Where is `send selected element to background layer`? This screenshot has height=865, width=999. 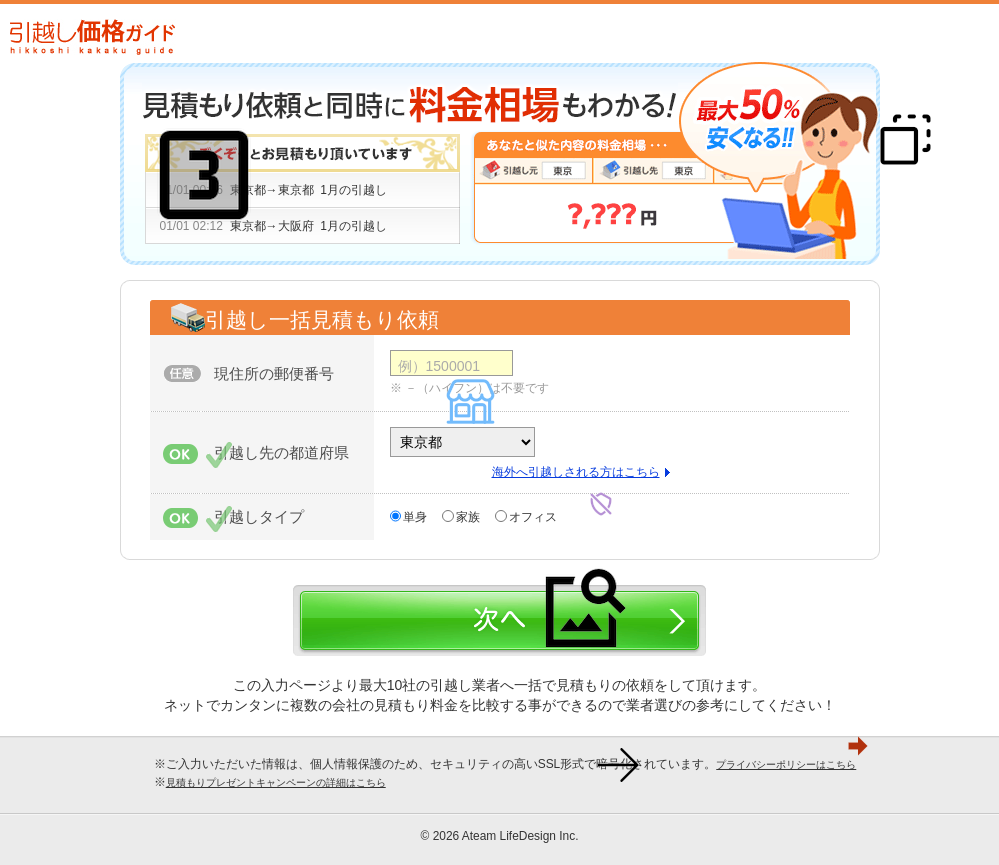
send selected element to background layer is located at coordinates (905, 139).